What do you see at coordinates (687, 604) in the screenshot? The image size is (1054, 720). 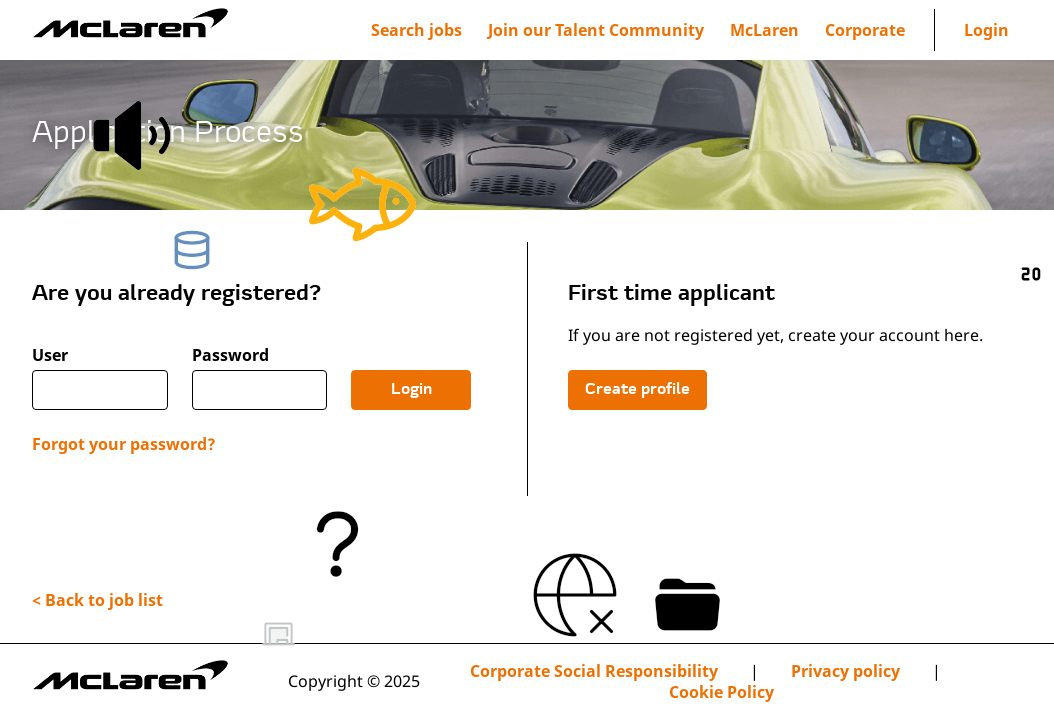 I see `open folder to view contents` at bounding box center [687, 604].